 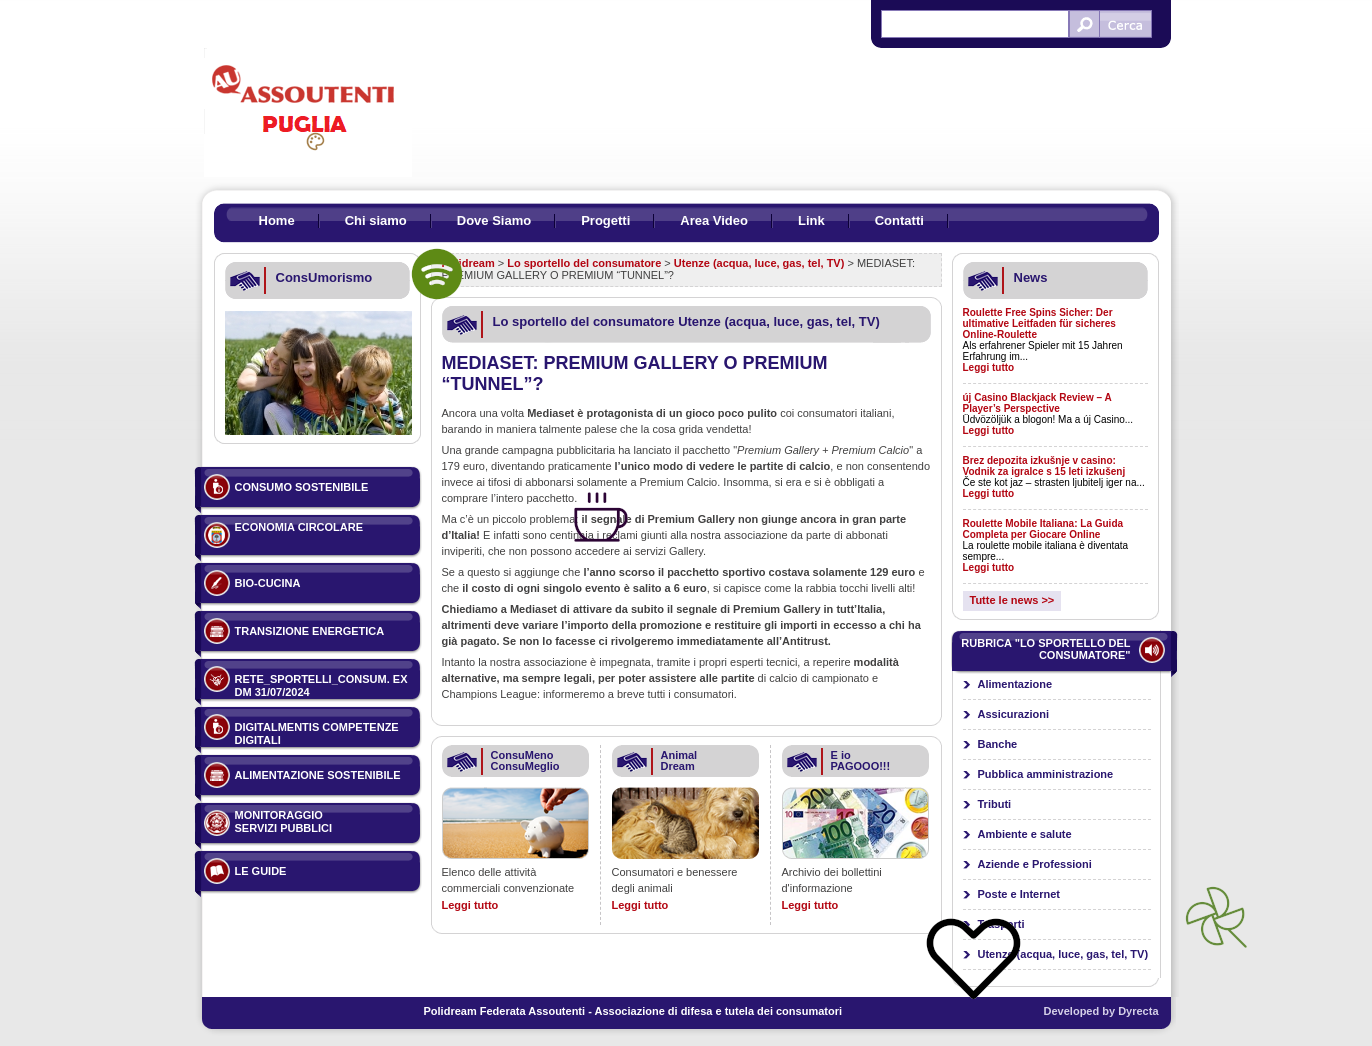 I want to click on customize theme or color settings, so click(x=315, y=141).